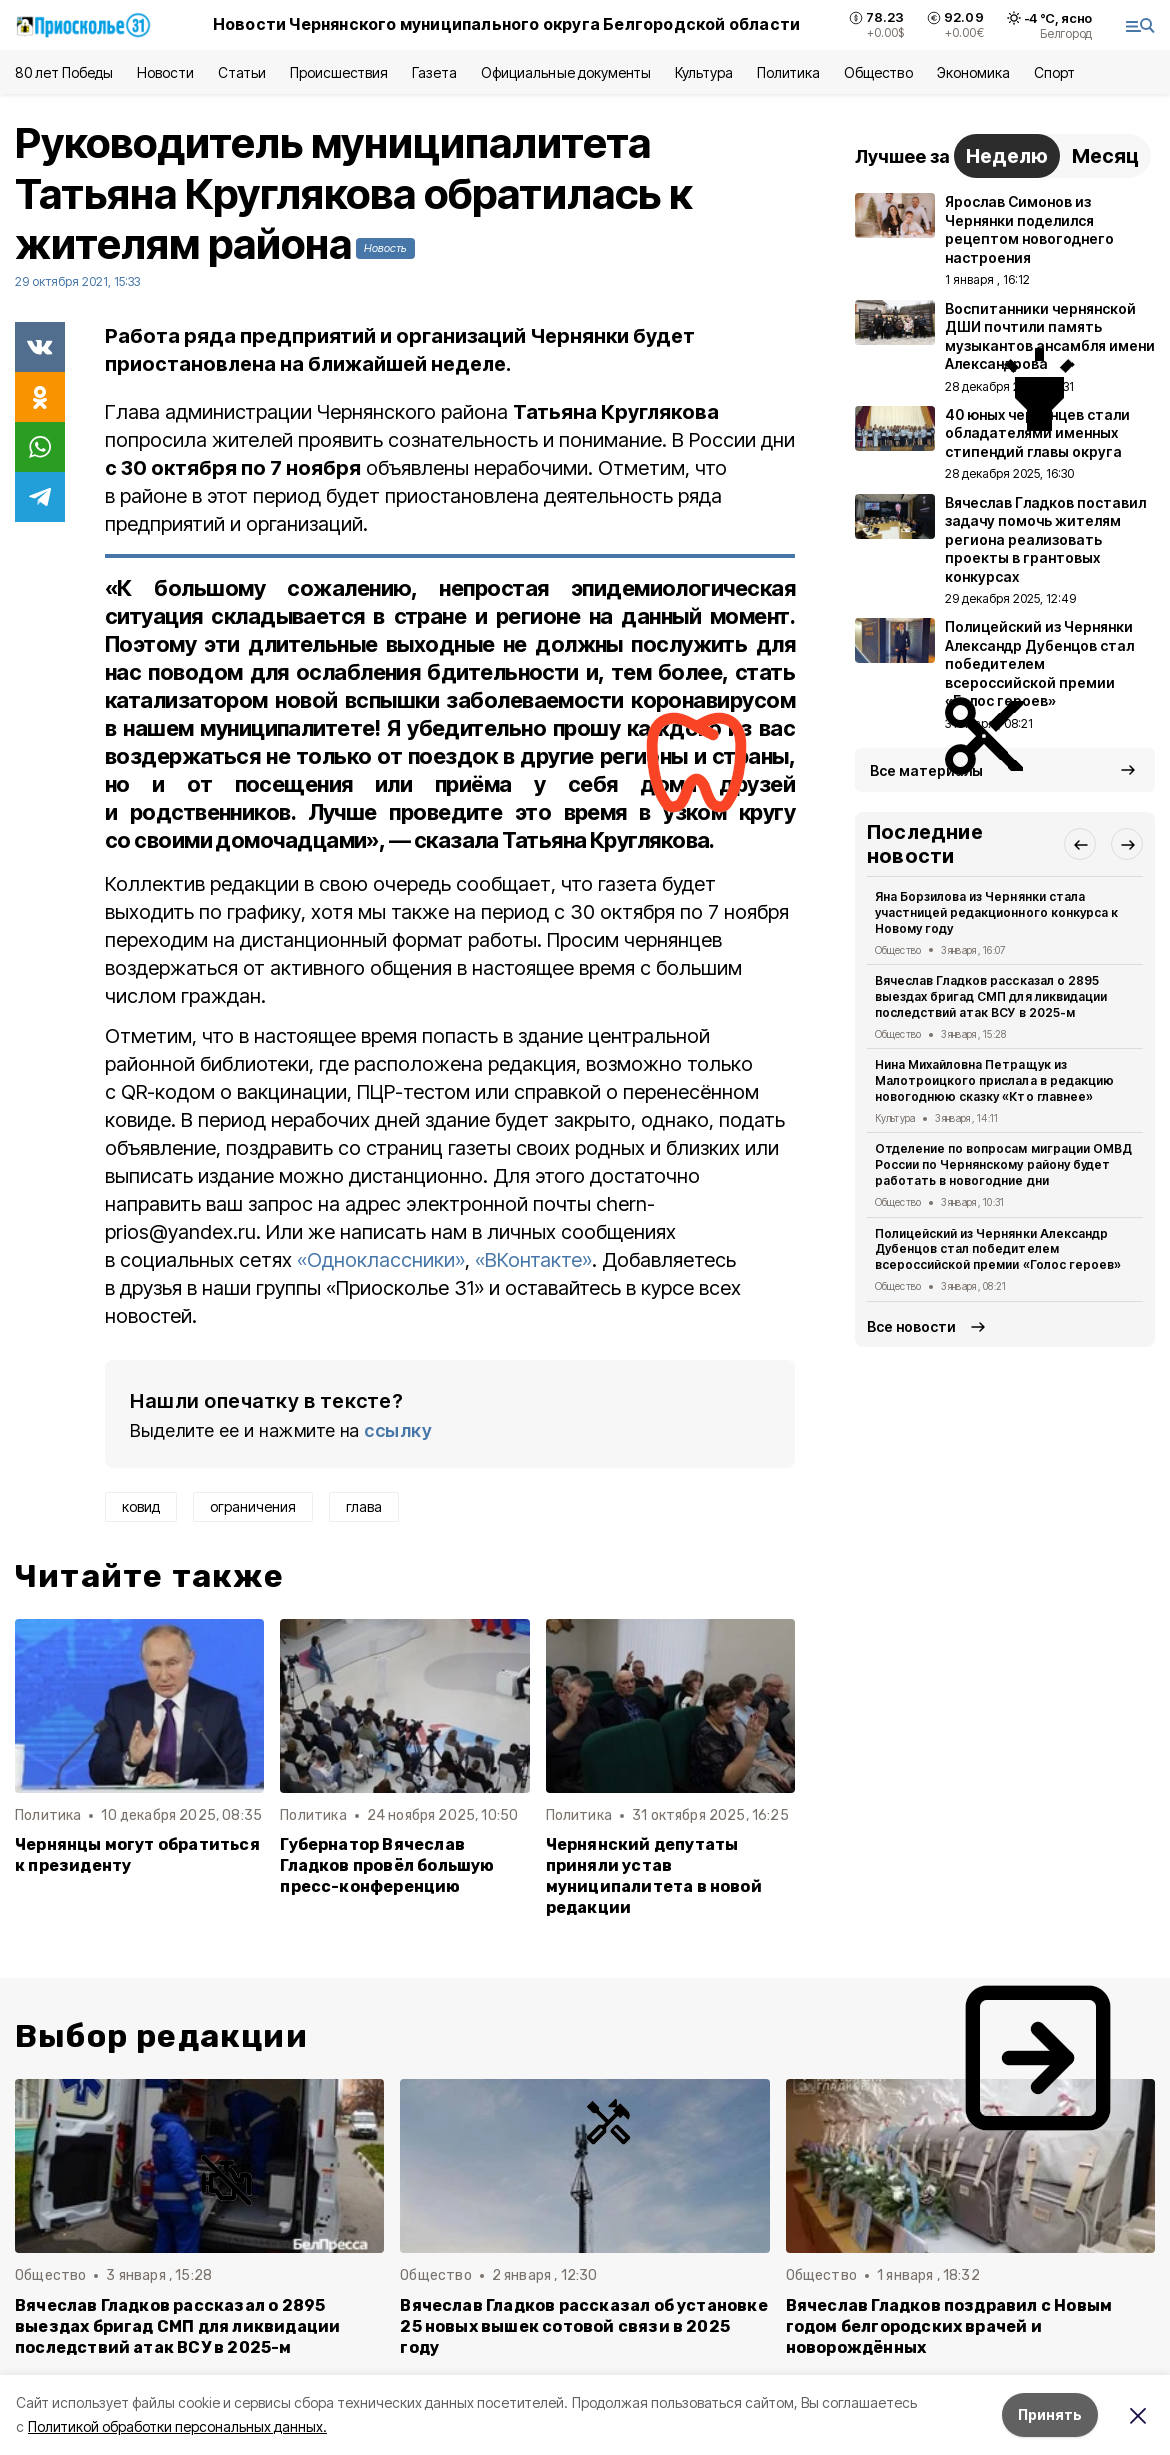 The height and width of the screenshot is (2455, 1170). Describe the element at coordinates (608, 2122) in the screenshot. I see `access tools and settings` at that location.